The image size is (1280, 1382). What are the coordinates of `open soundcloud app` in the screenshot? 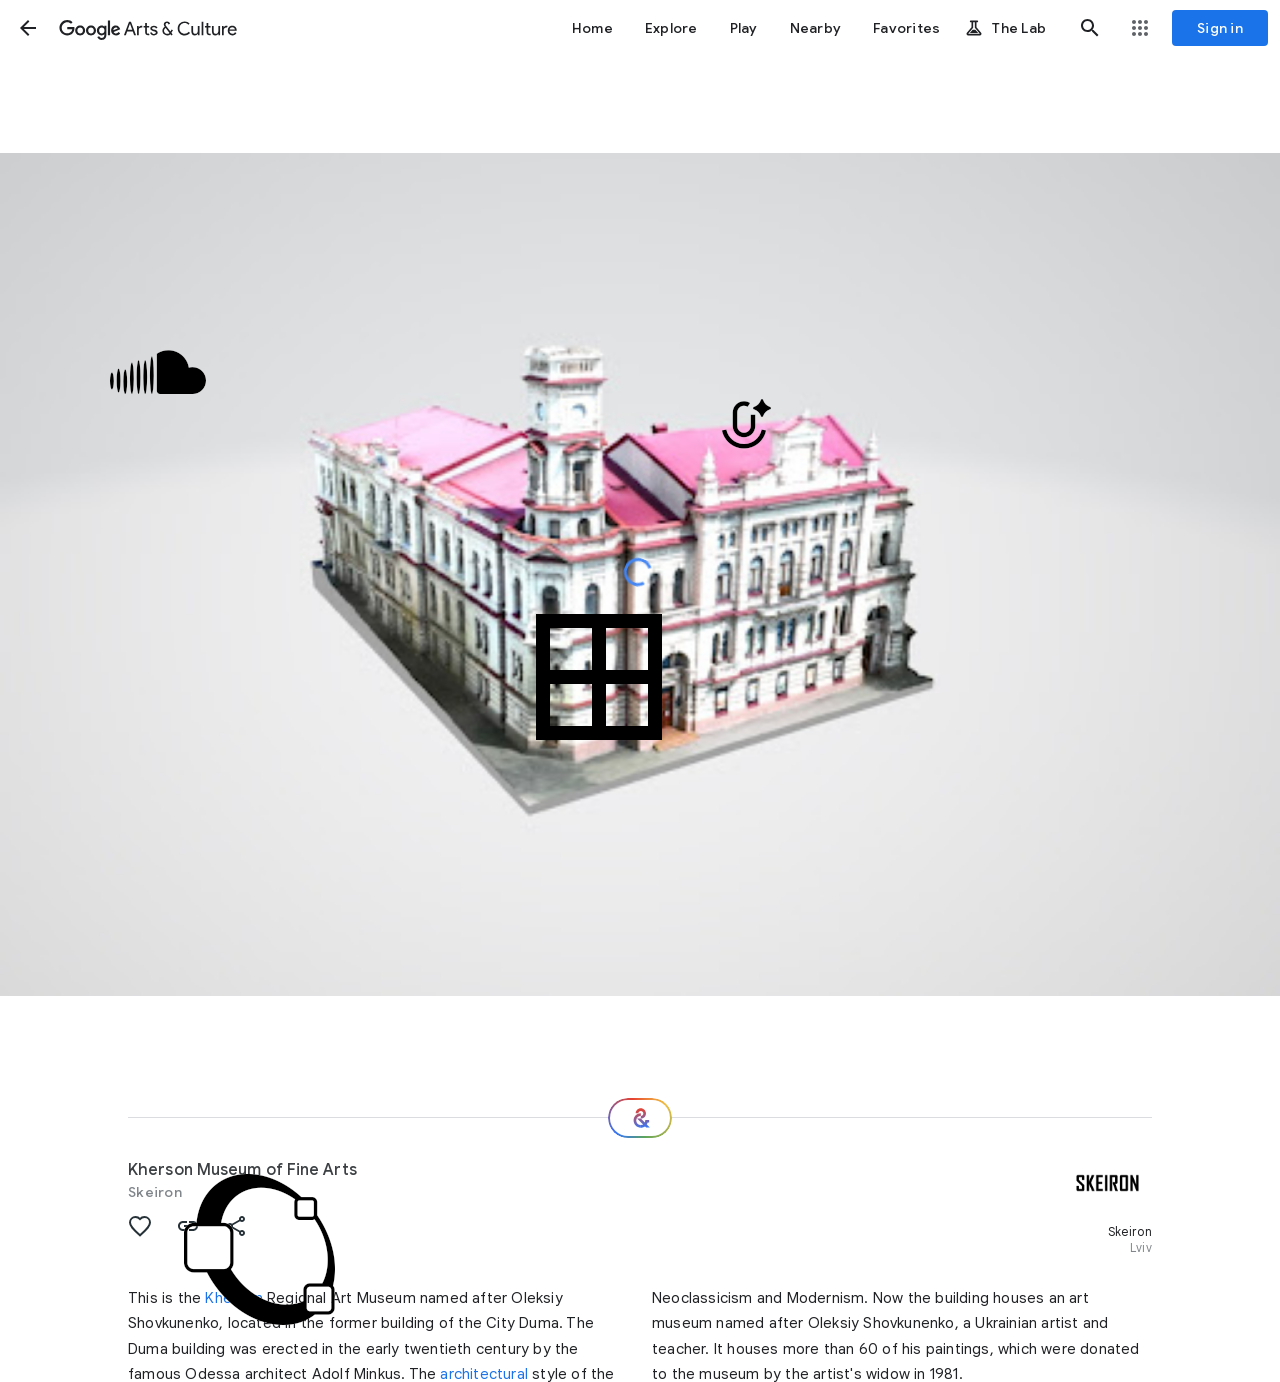 It's located at (158, 370).